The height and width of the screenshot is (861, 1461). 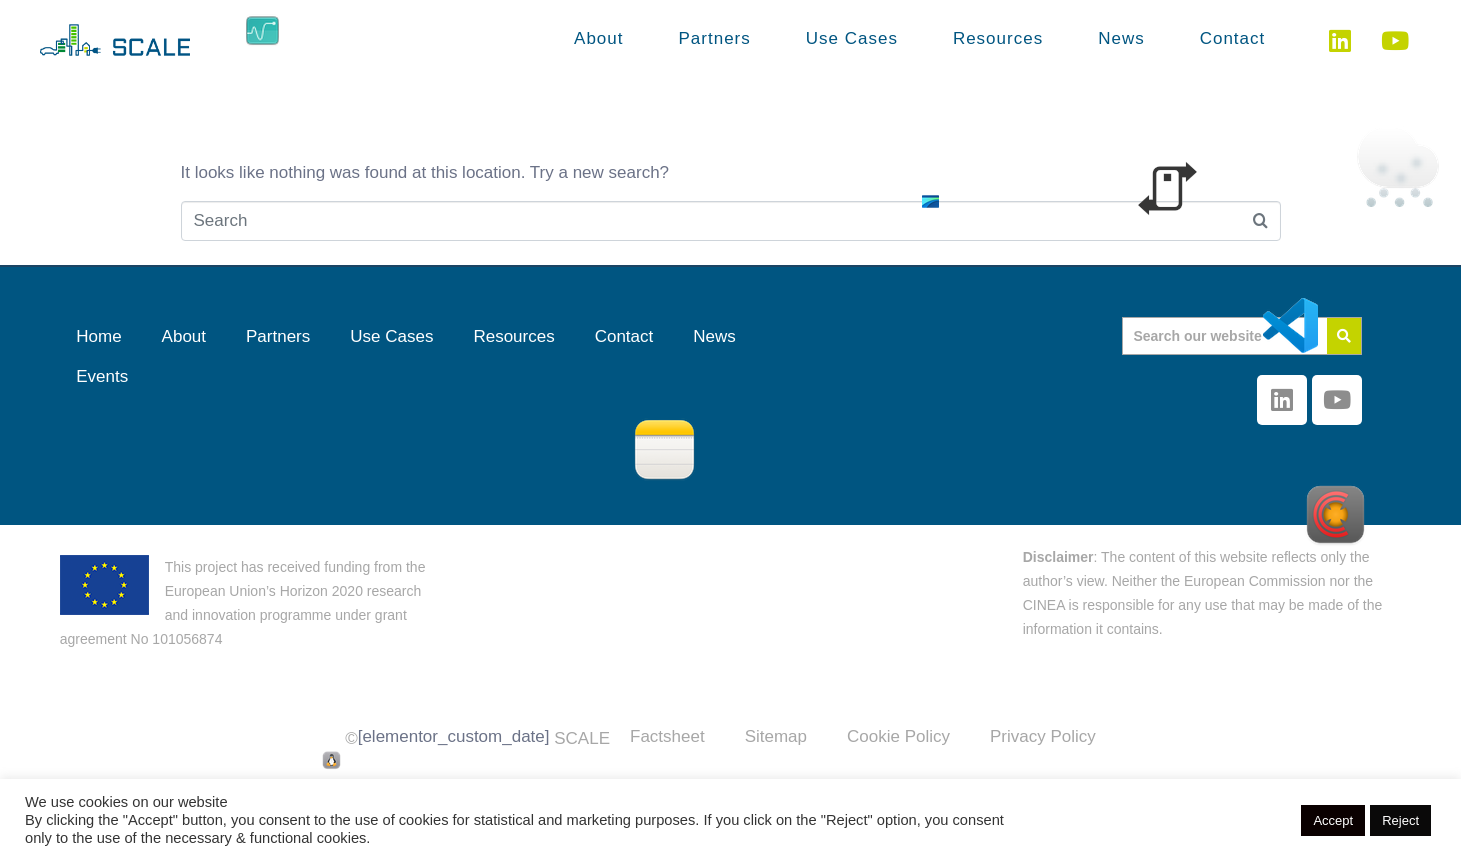 I want to click on configure network proxy settings, so click(x=1167, y=188).